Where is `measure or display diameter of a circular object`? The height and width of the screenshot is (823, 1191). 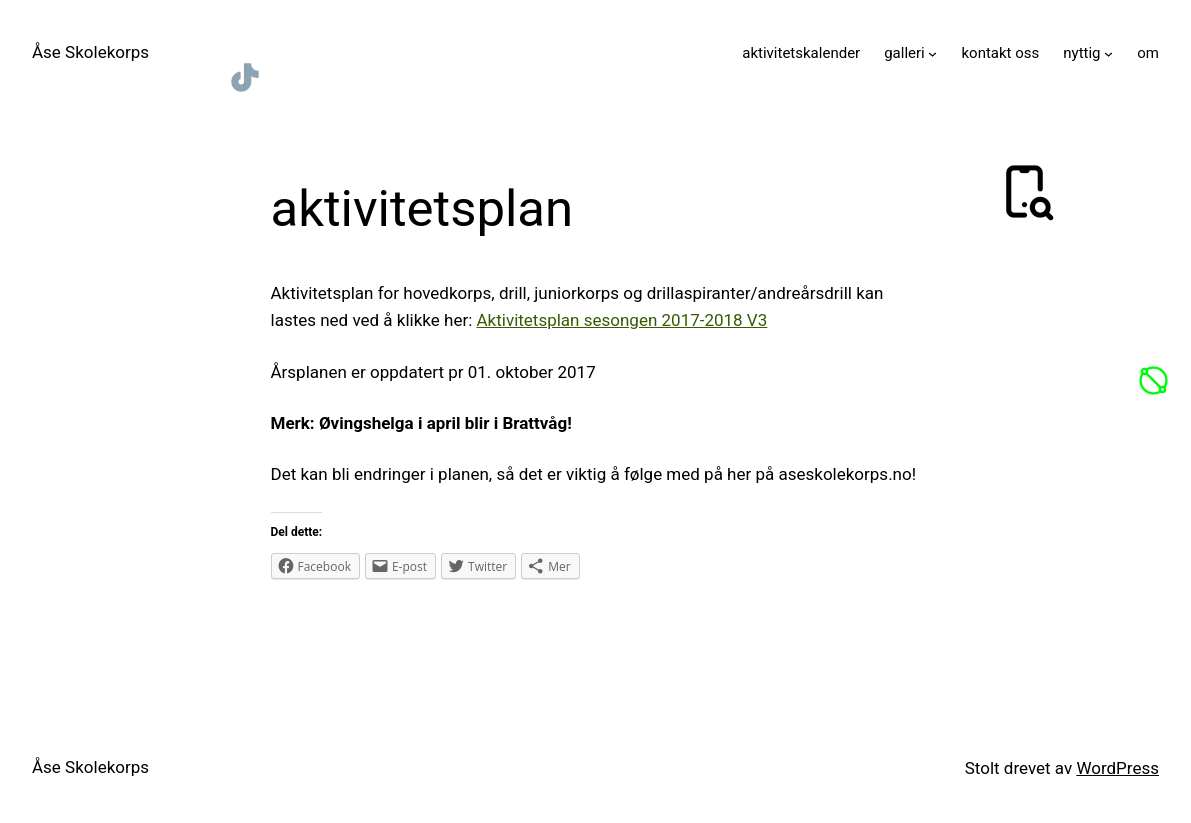
measure or display diameter of a circular object is located at coordinates (1153, 380).